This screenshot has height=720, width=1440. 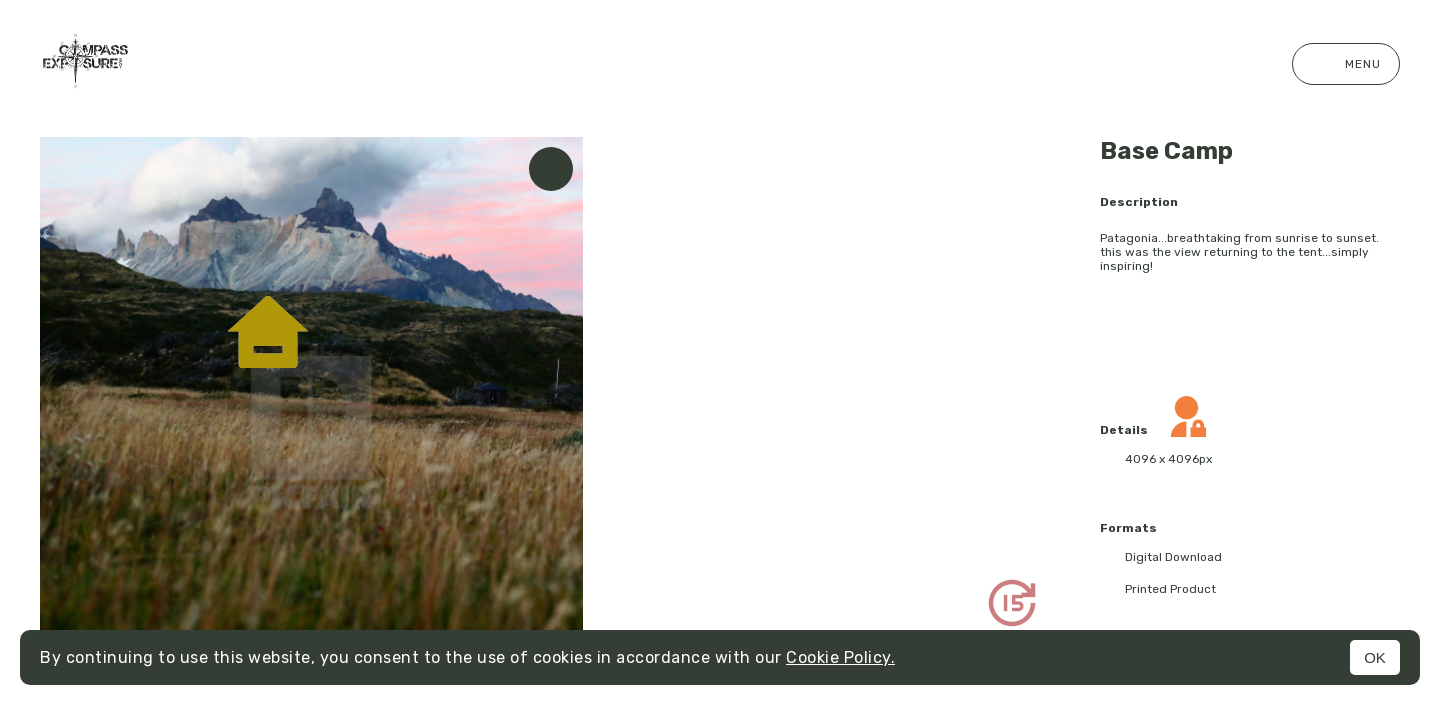 I want to click on access admin or administrator settings, so click(x=1186, y=417).